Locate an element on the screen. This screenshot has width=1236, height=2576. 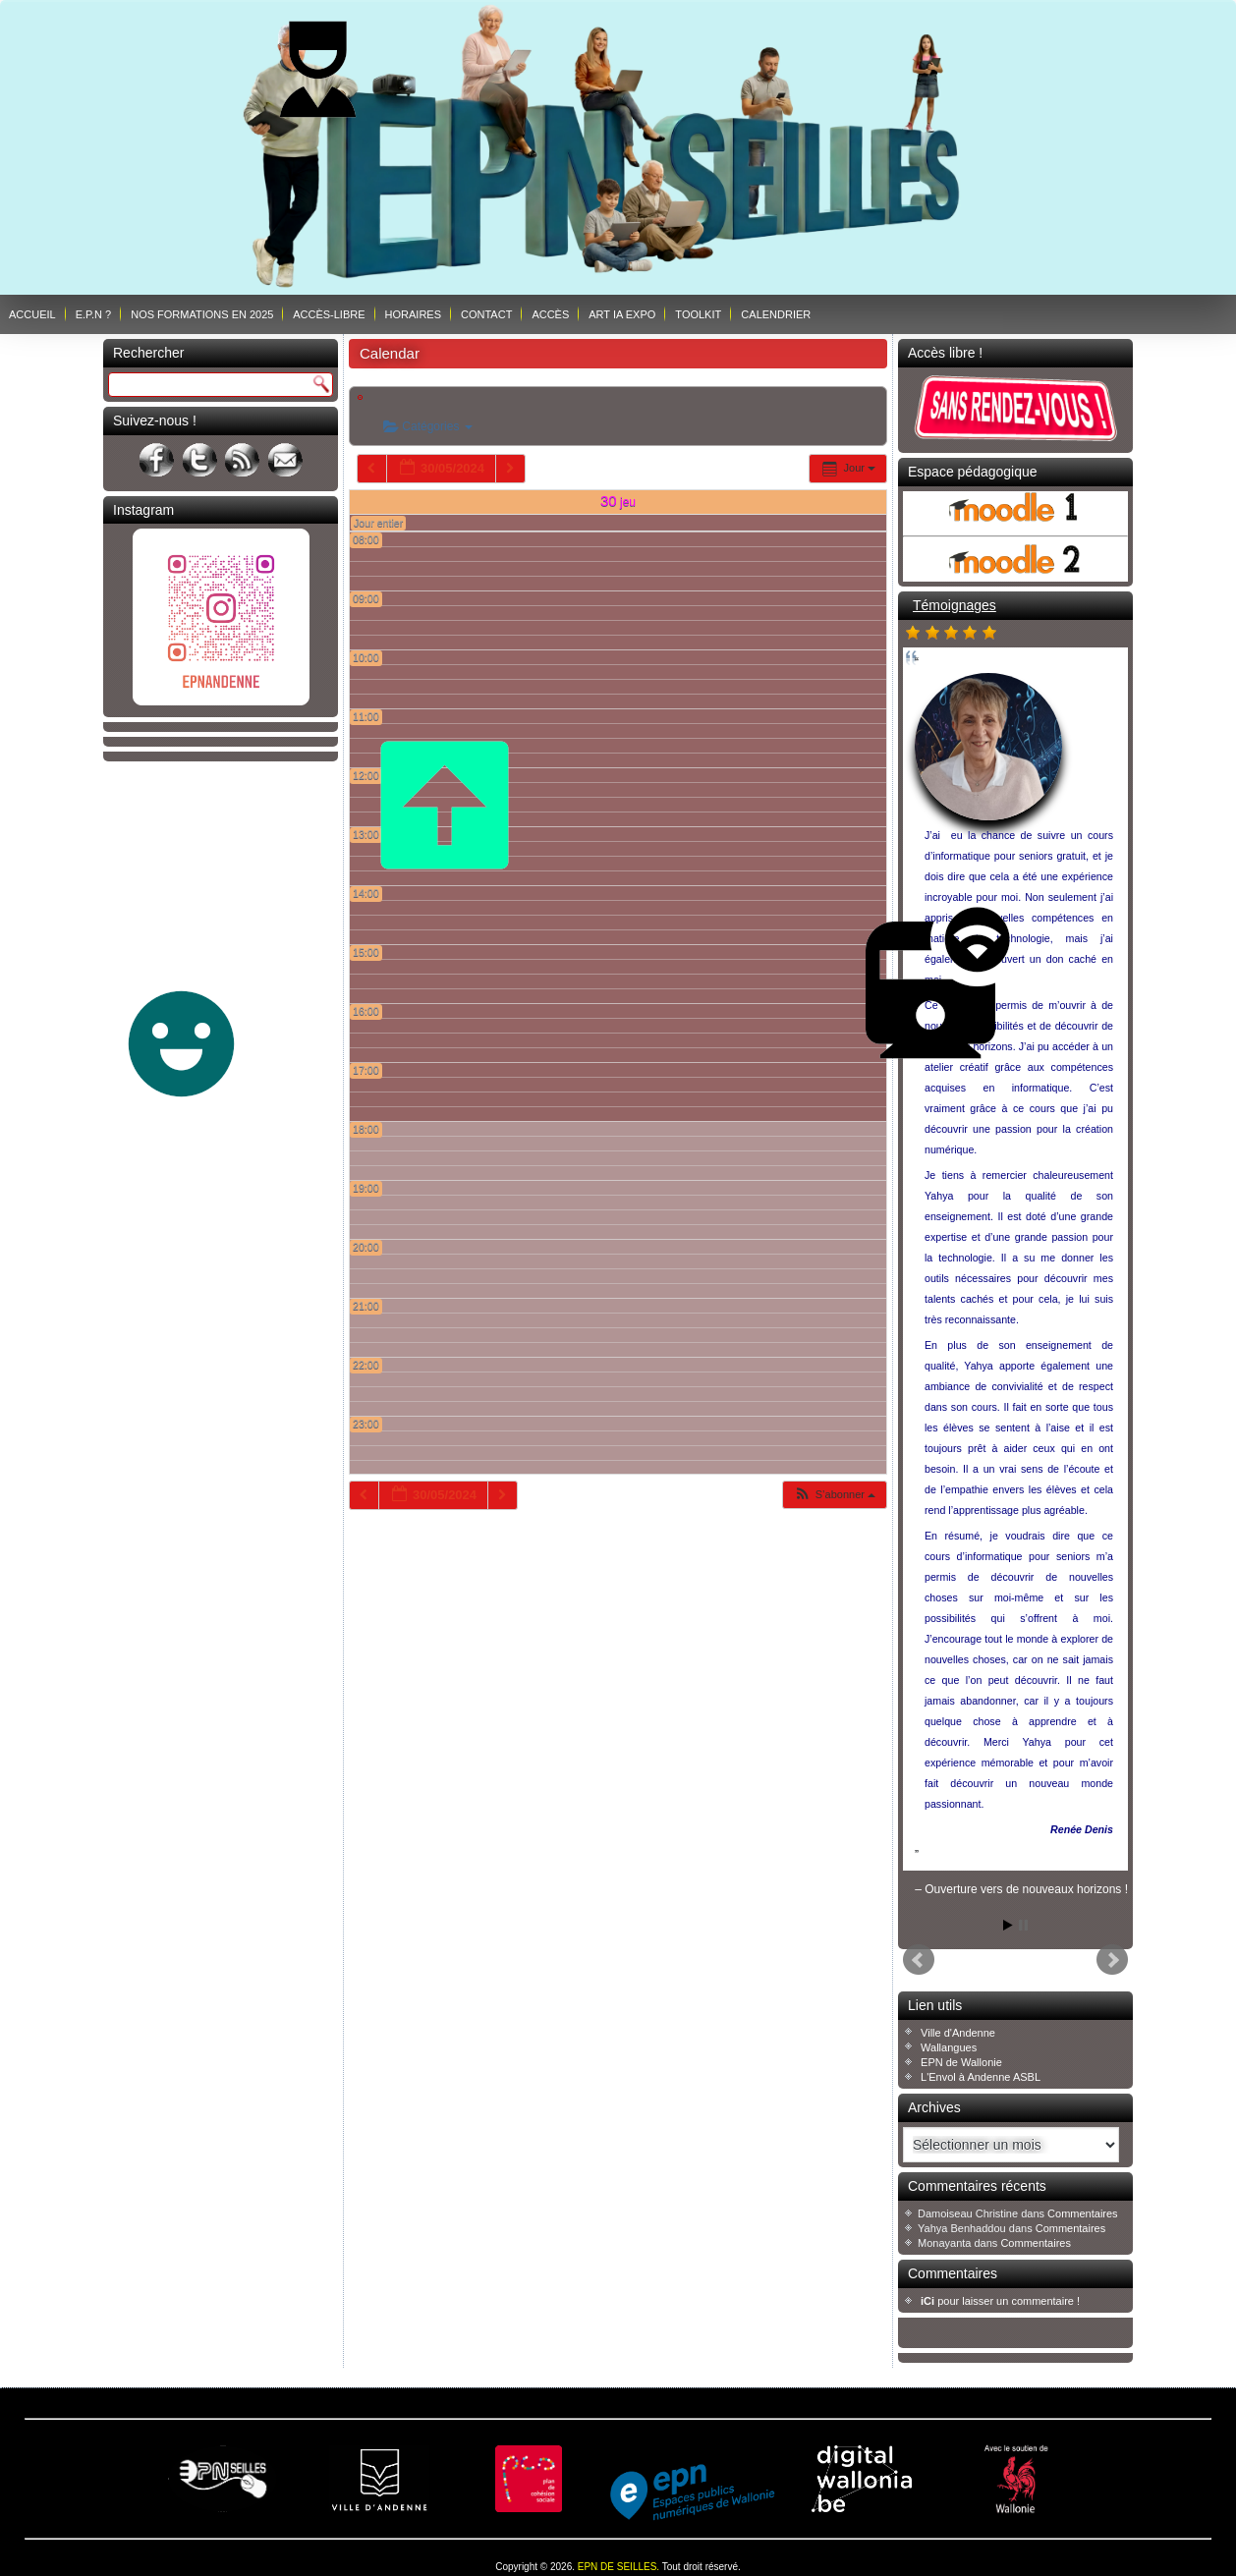
indicates wifi is available on this train is located at coordinates (930, 986).